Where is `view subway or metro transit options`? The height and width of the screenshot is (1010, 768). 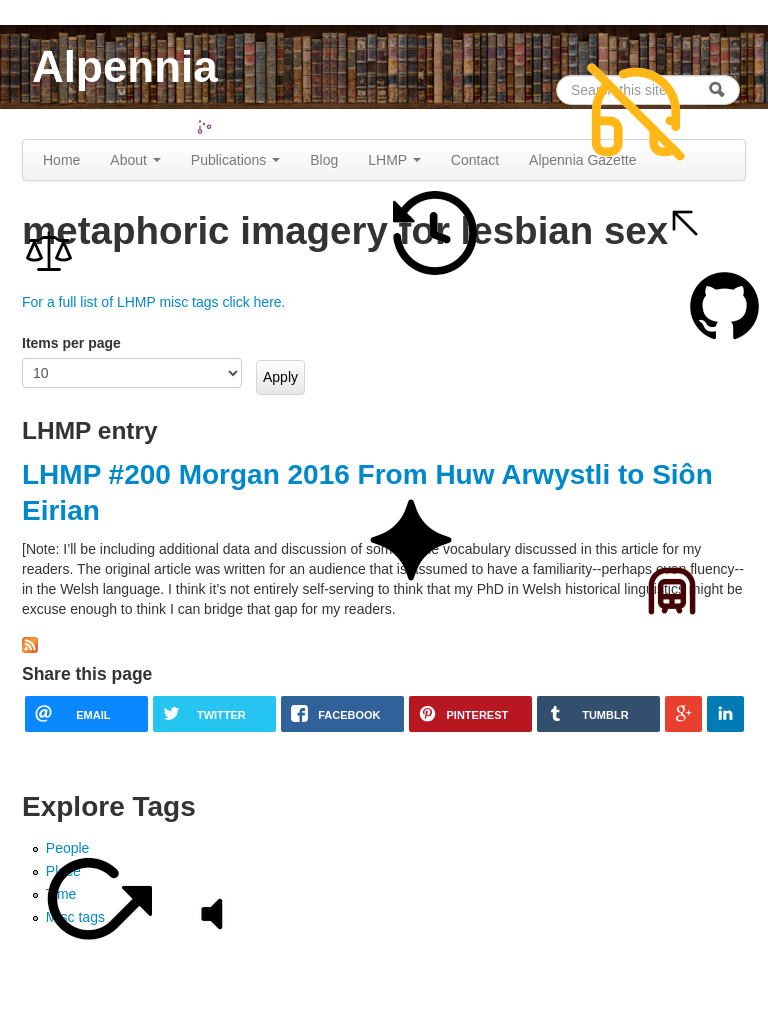
view subway or metro transit options is located at coordinates (672, 593).